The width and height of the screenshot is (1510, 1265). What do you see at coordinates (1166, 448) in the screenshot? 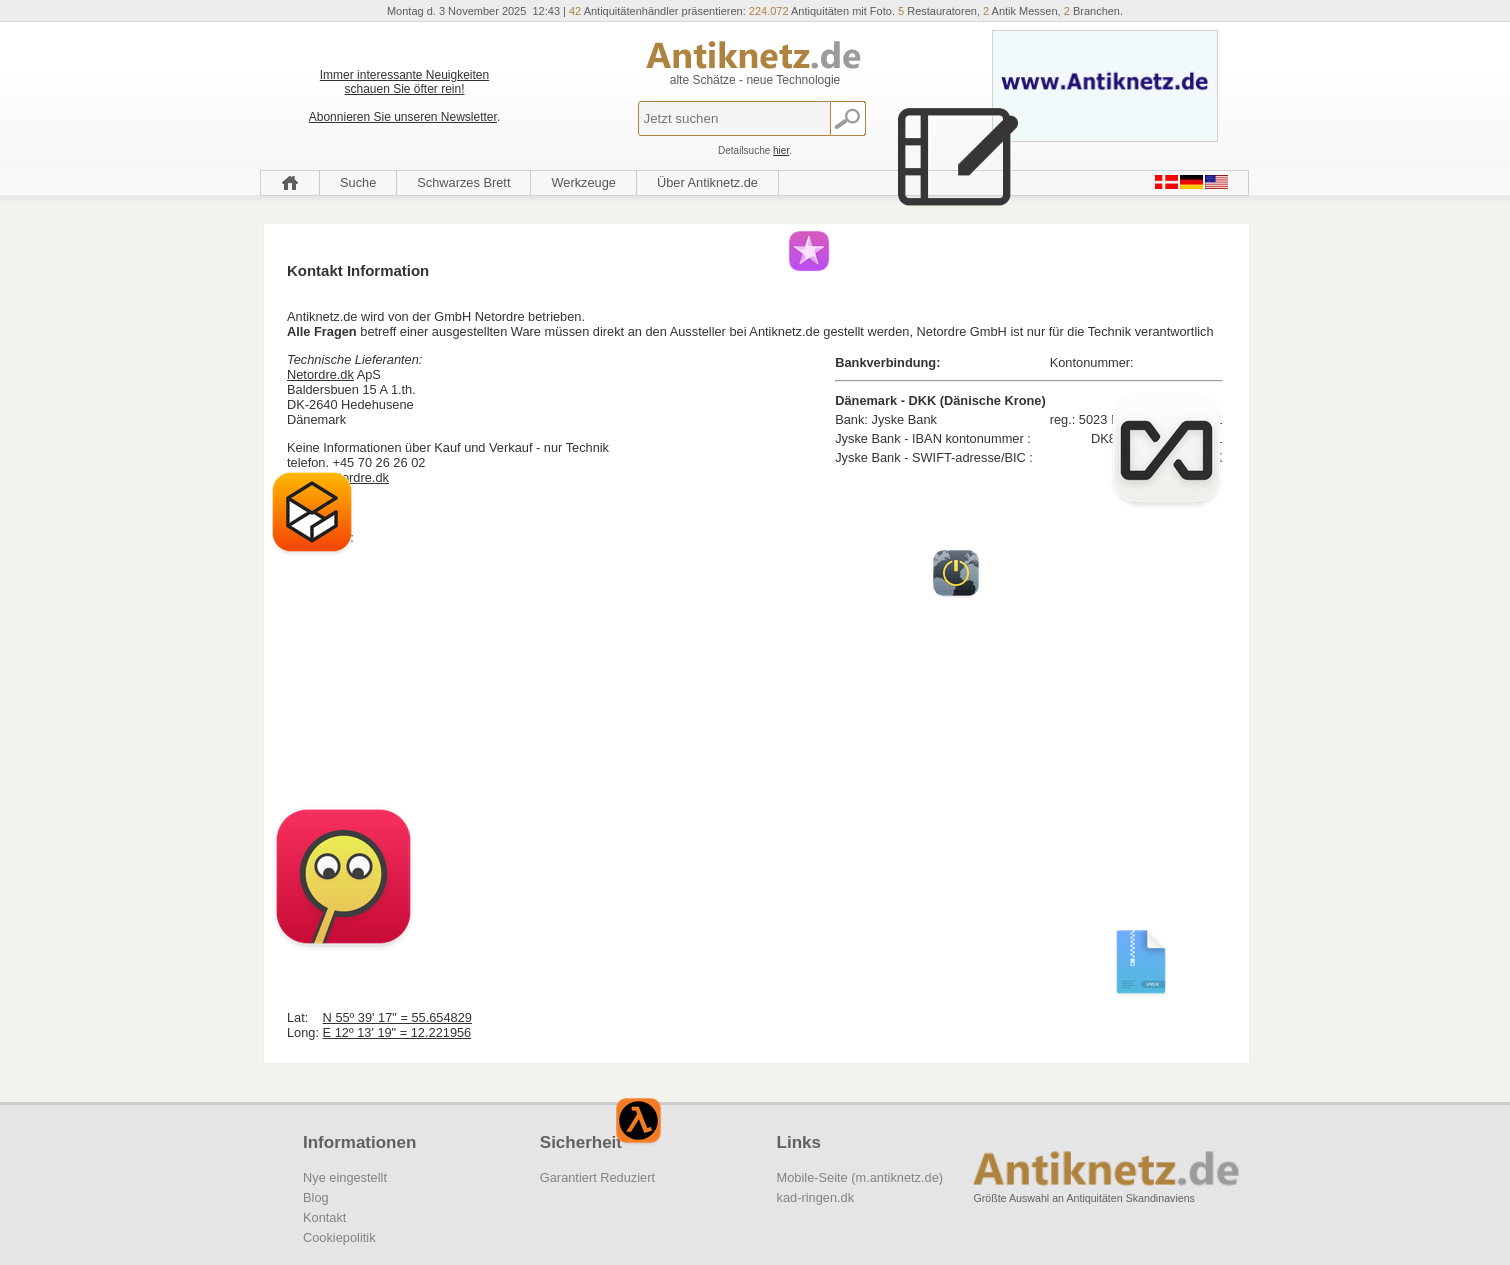
I see `open AnythingLLM app` at bounding box center [1166, 448].